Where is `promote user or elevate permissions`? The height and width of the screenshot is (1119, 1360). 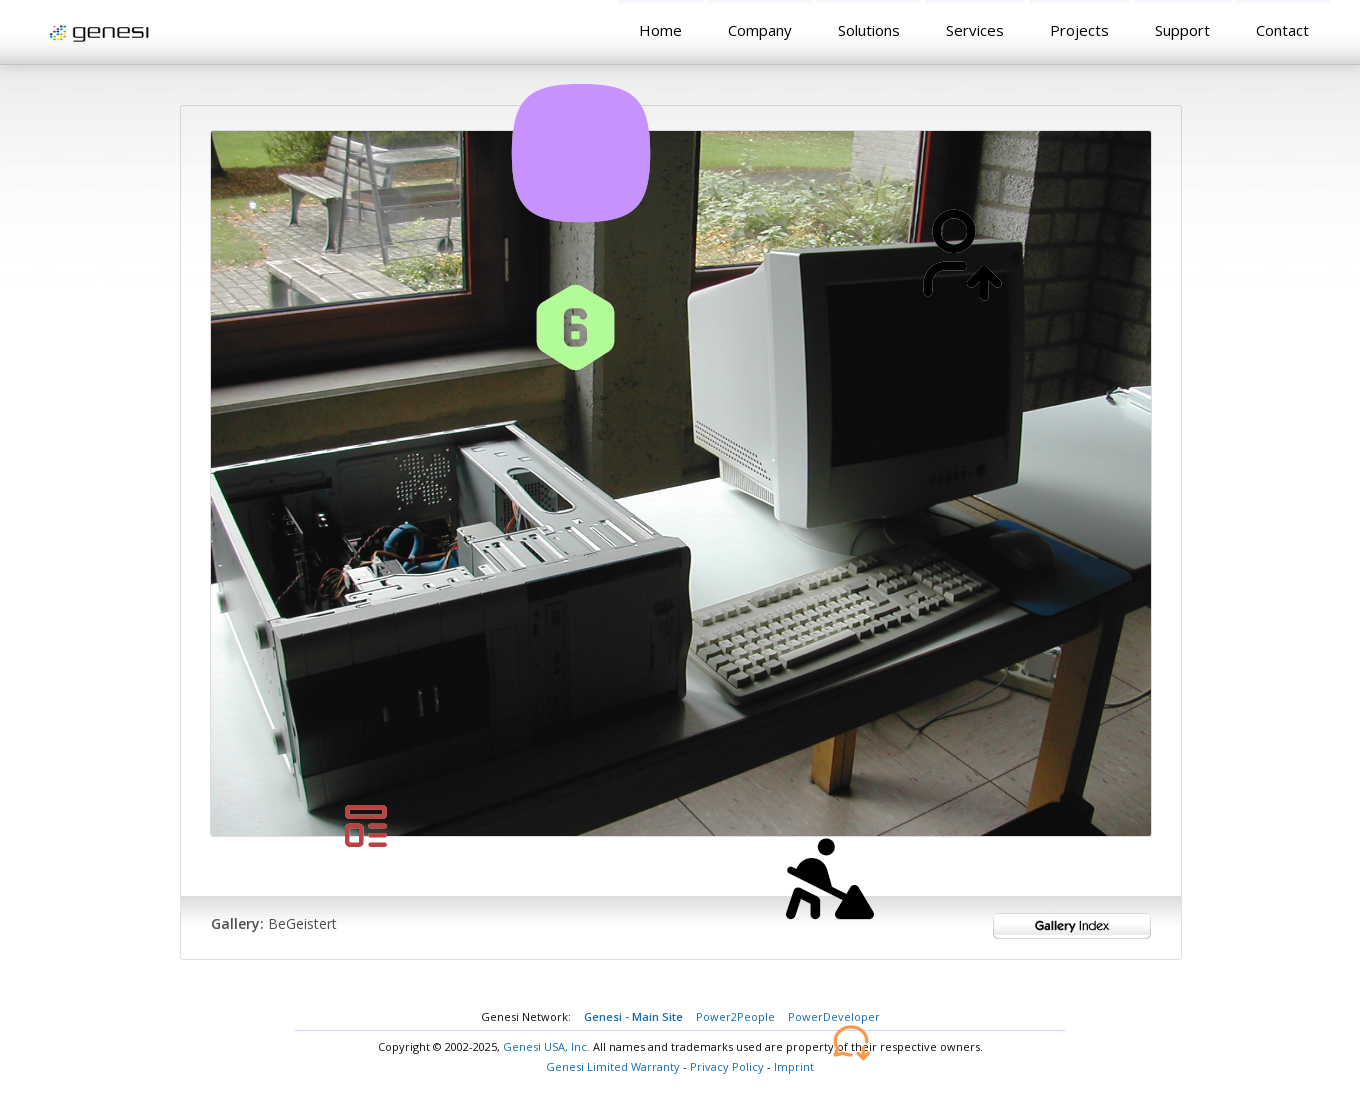
promote user or elevate permissions is located at coordinates (954, 253).